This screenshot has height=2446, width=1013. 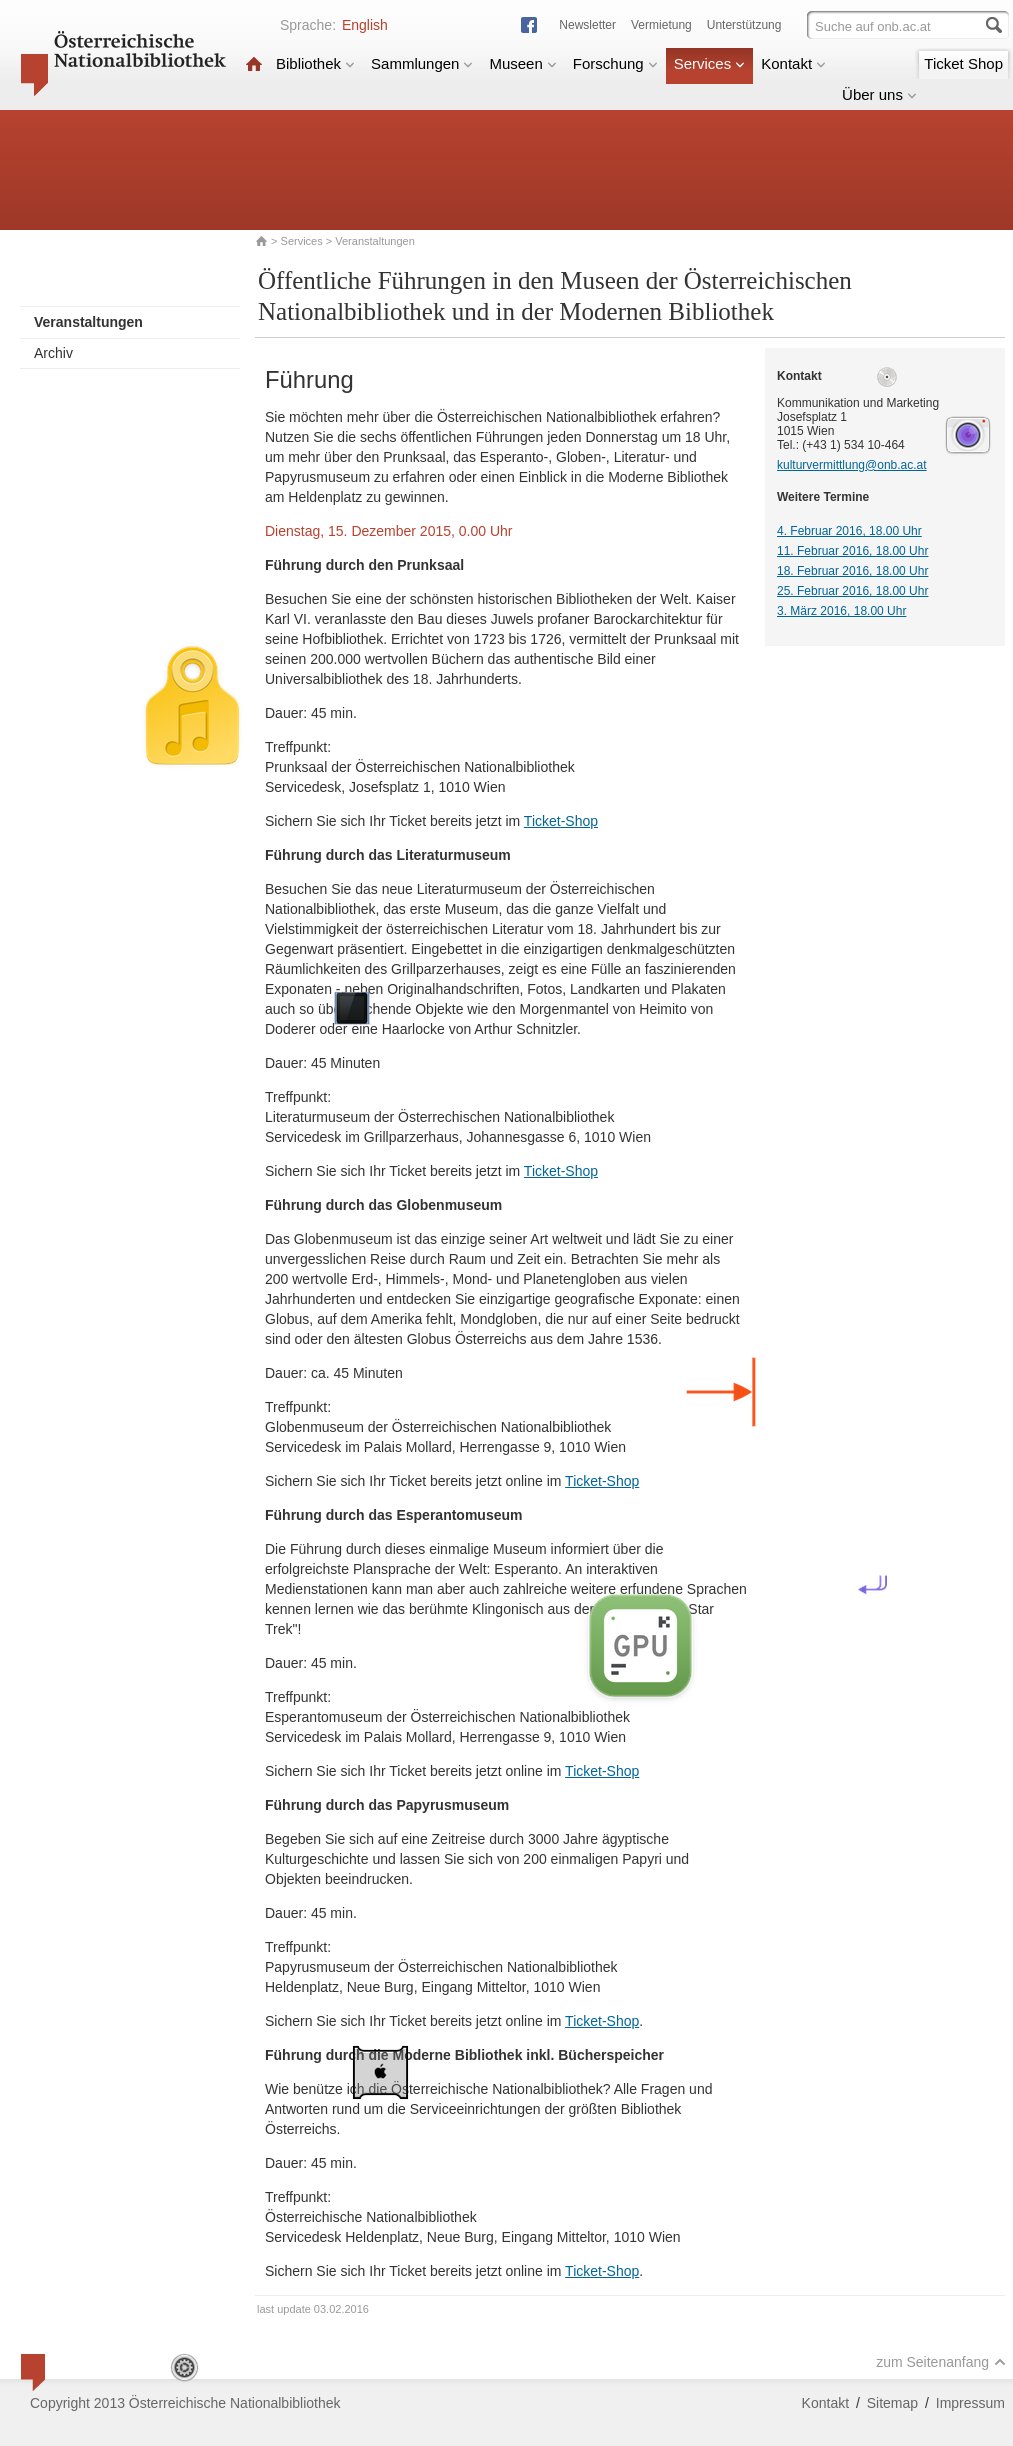 What do you see at coordinates (721, 1392) in the screenshot?
I see `go to the last item or page` at bounding box center [721, 1392].